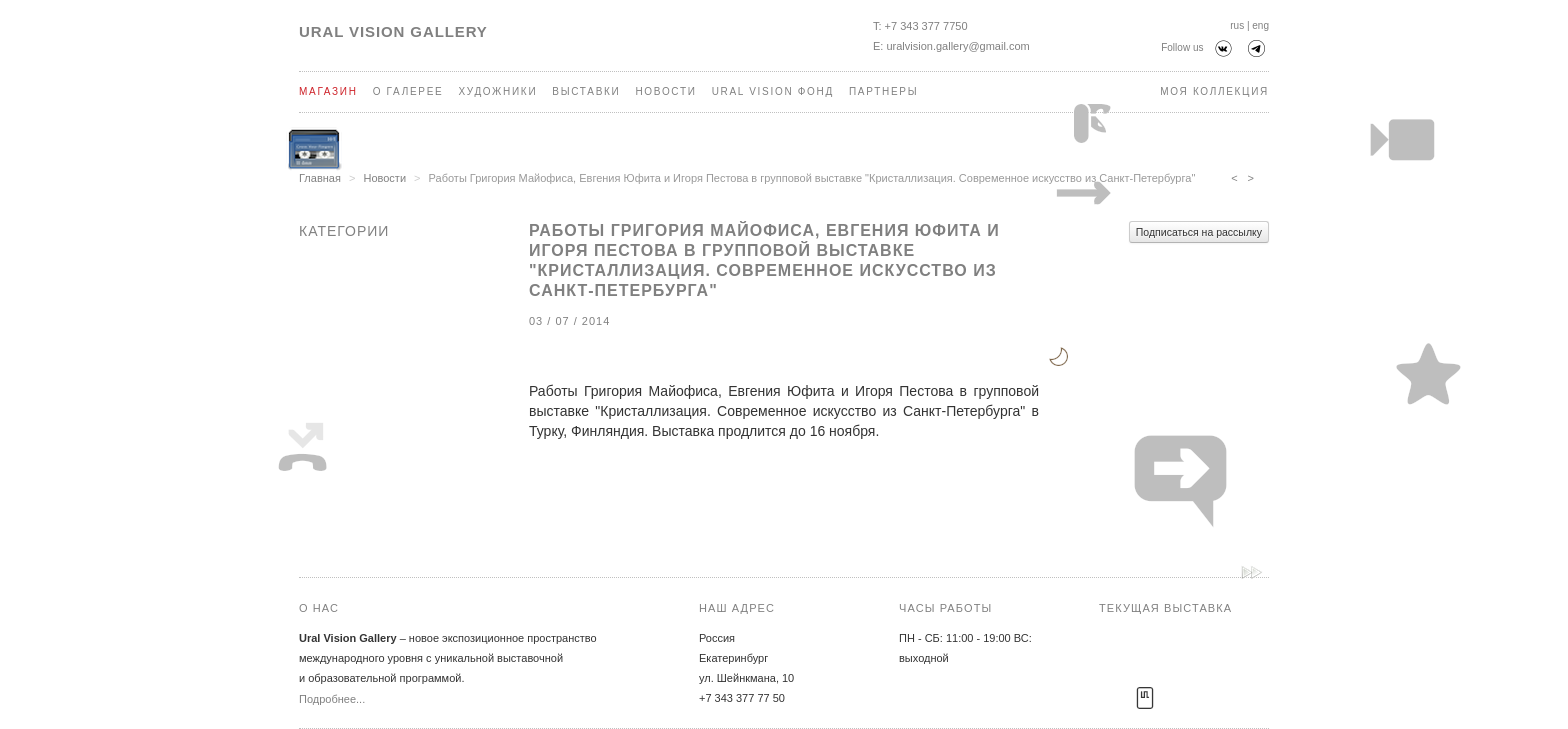 The height and width of the screenshot is (729, 1568). What do you see at coordinates (1402, 137) in the screenshot?
I see `video file type indicator` at bounding box center [1402, 137].